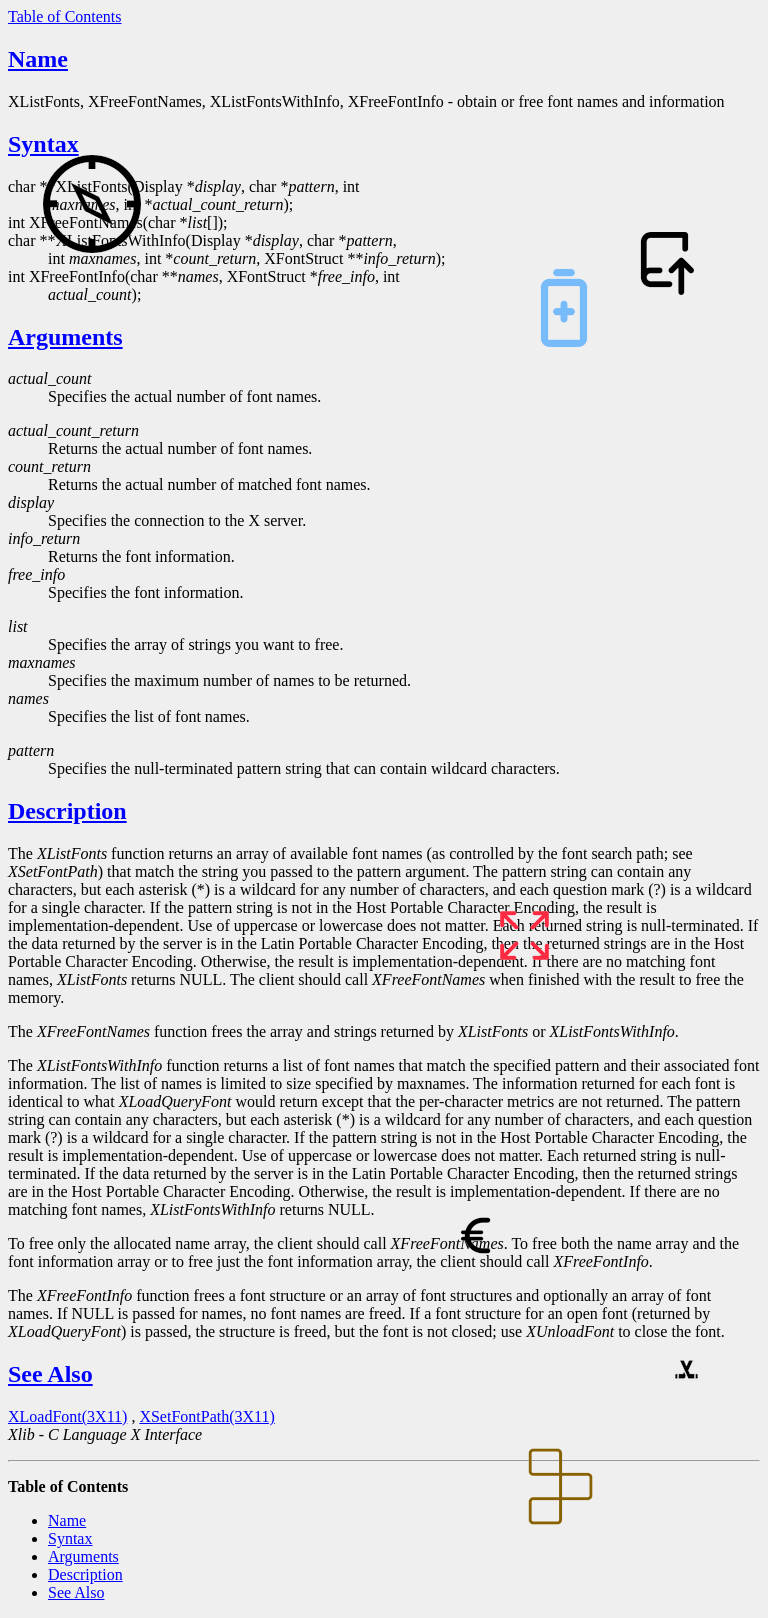 This screenshot has width=768, height=1618. Describe the element at coordinates (686, 1369) in the screenshot. I see `view hockey sports content` at that location.